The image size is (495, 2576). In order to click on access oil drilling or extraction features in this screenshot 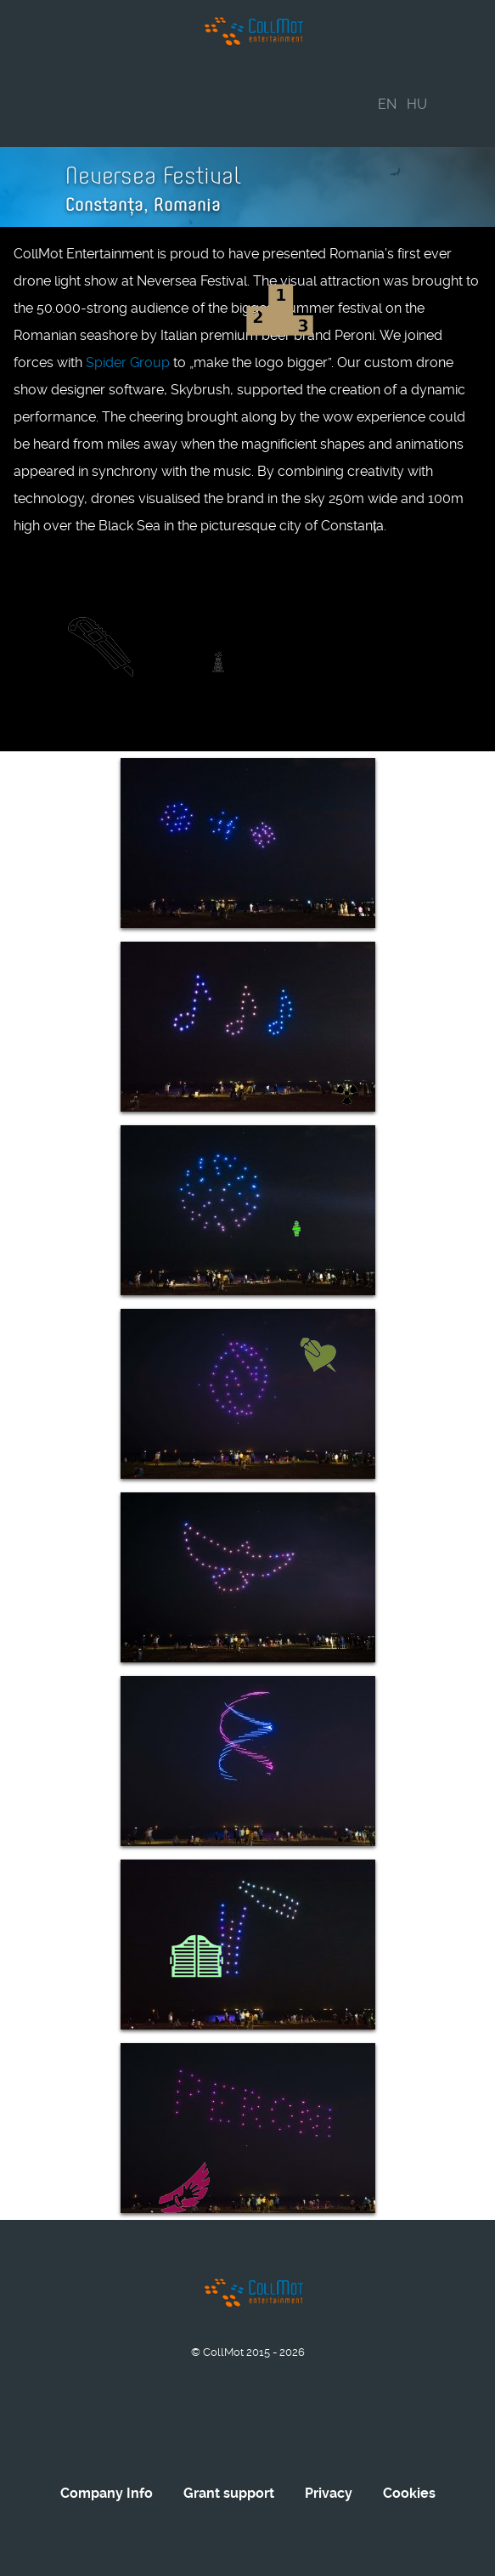, I will do `click(218, 662)`.